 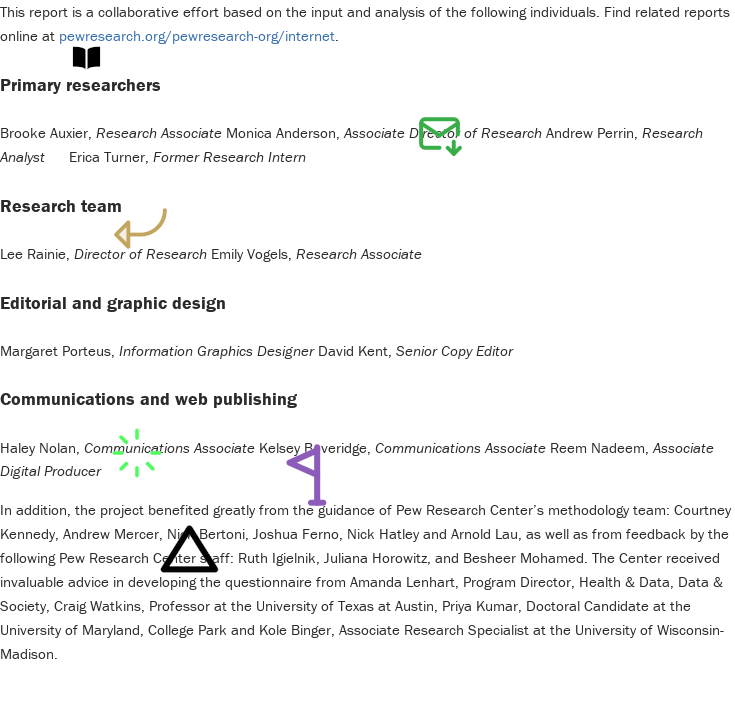 What do you see at coordinates (137, 453) in the screenshot?
I see `loading content in progress` at bounding box center [137, 453].